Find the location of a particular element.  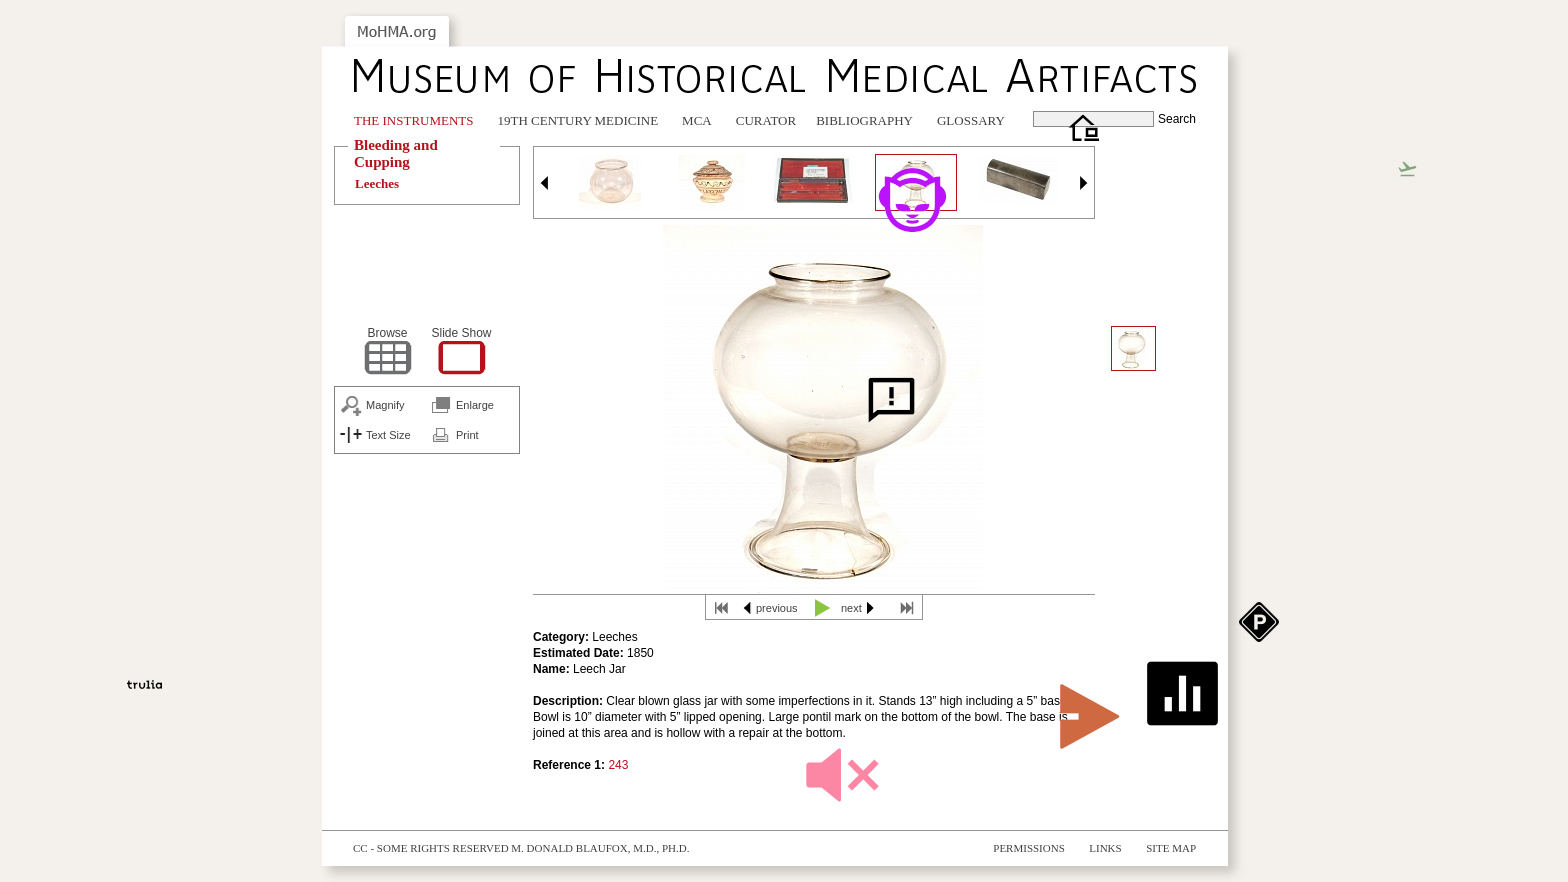

submit feedback or report an issue is located at coordinates (891, 398).